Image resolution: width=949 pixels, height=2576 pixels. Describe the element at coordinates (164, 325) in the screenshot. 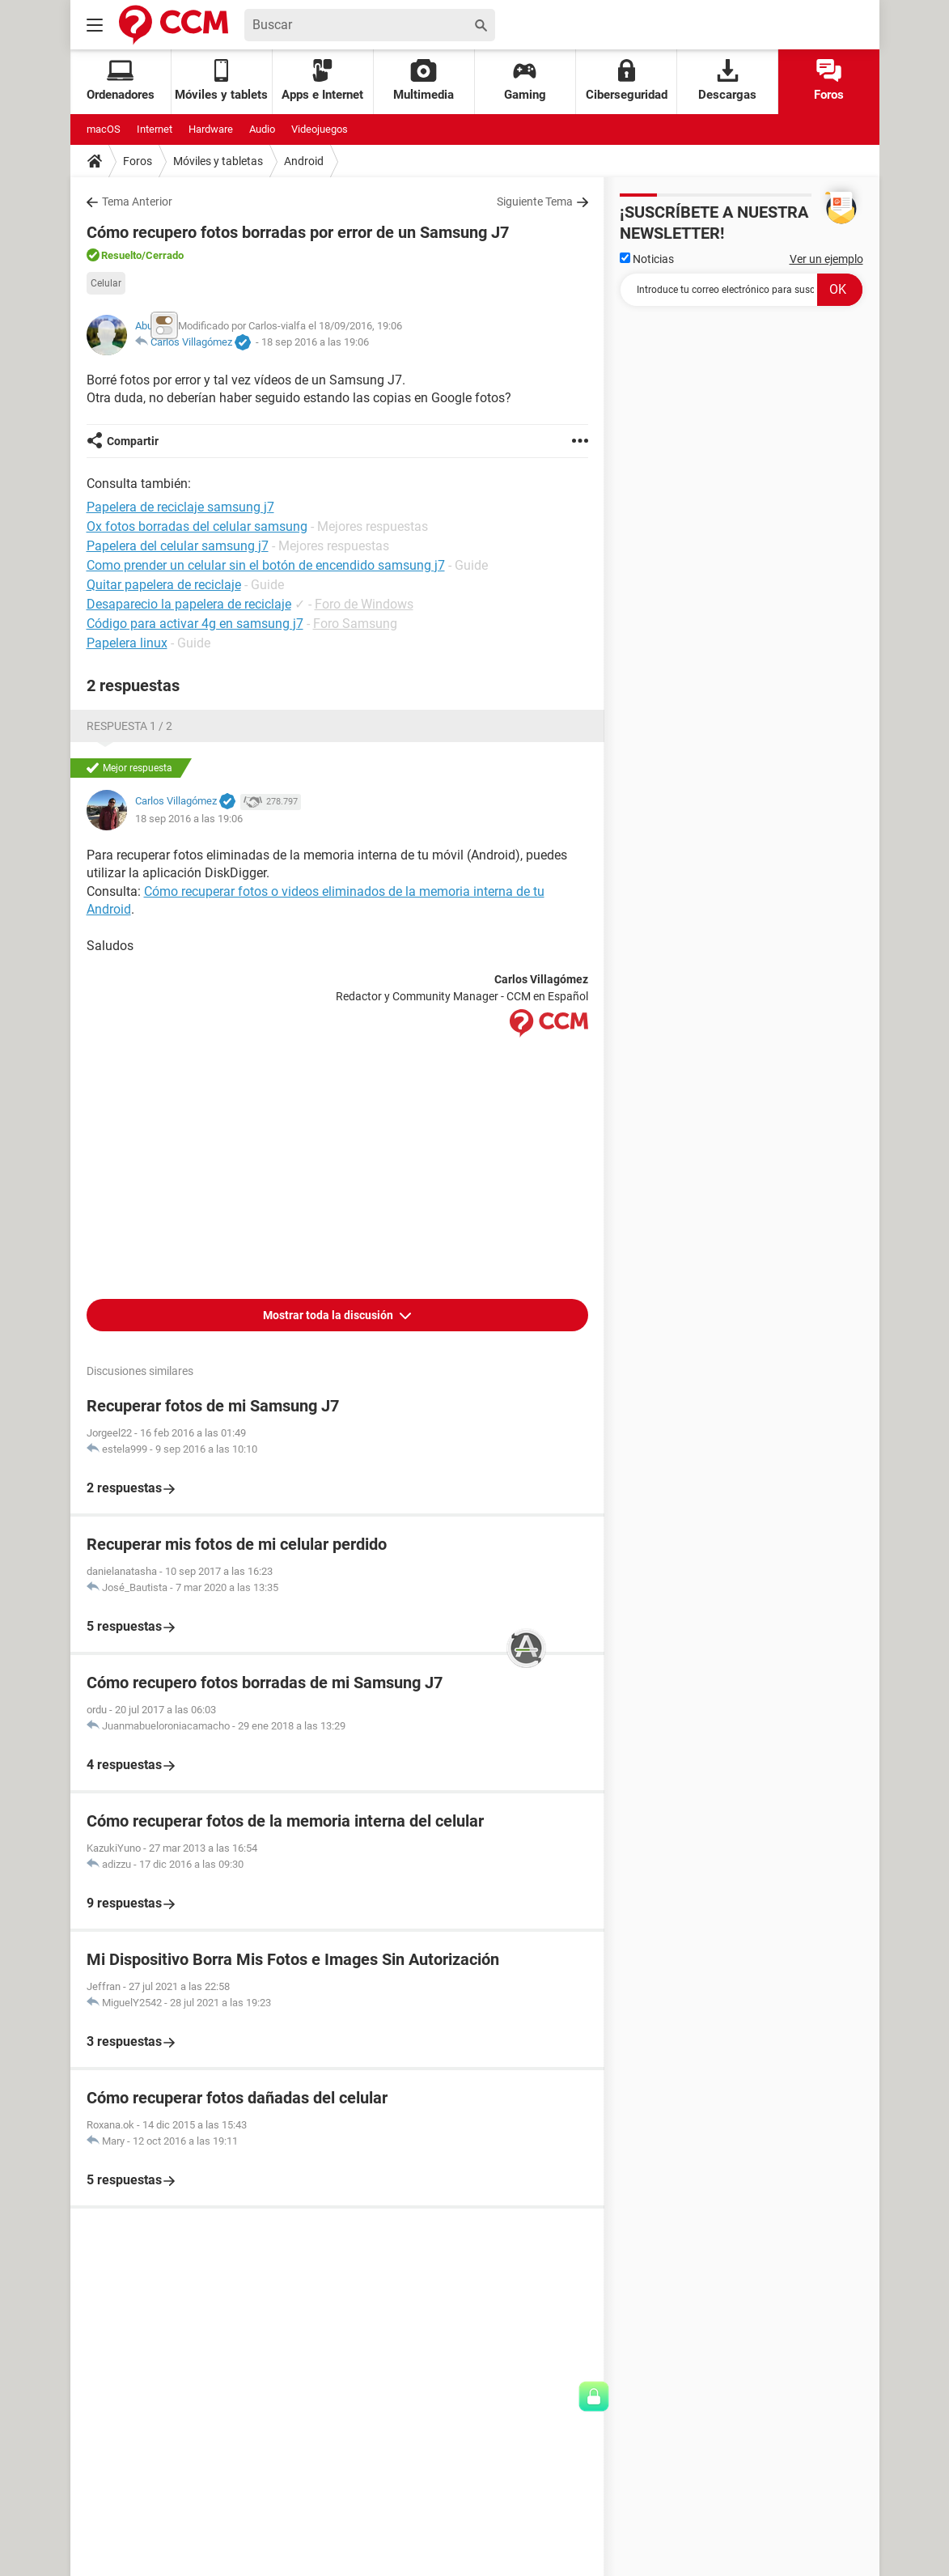

I see `open gnome tweaks application` at that location.